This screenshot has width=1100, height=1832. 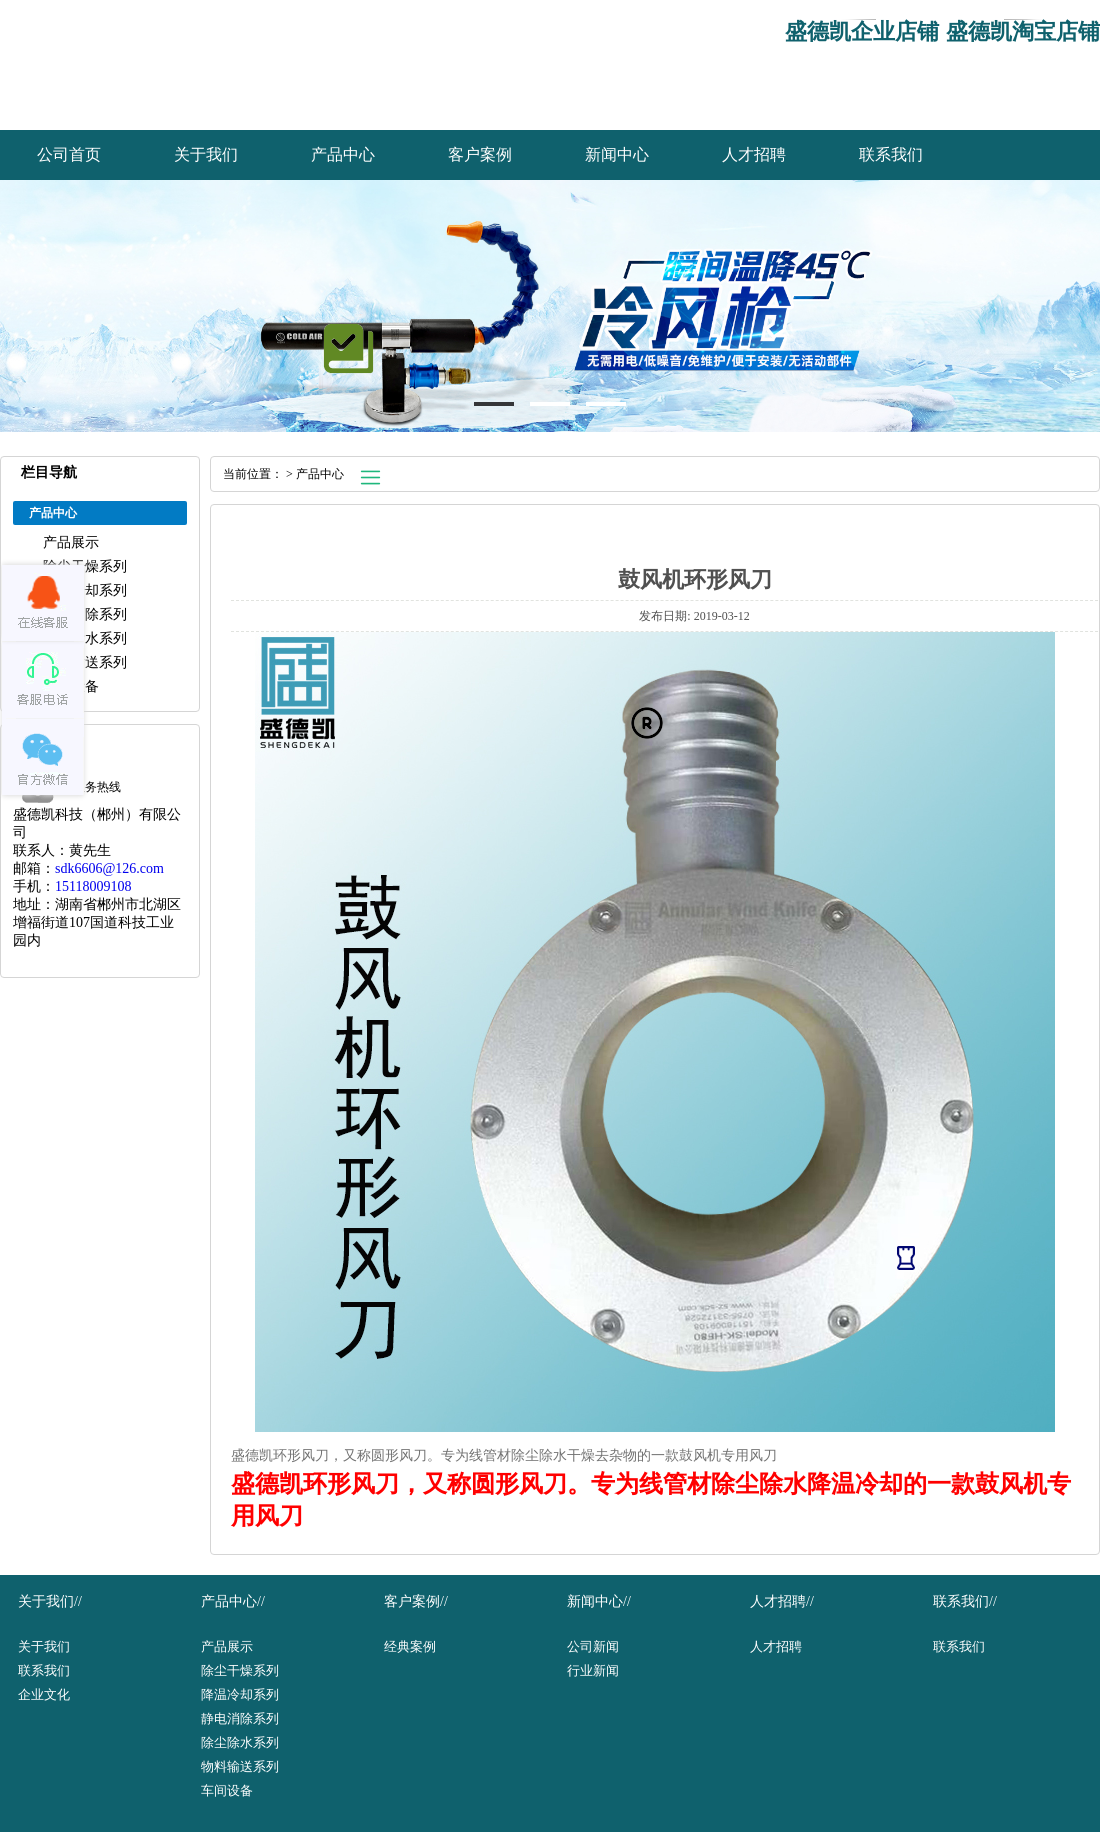 What do you see at coordinates (348, 348) in the screenshot?
I see `view server rules channel` at bounding box center [348, 348].